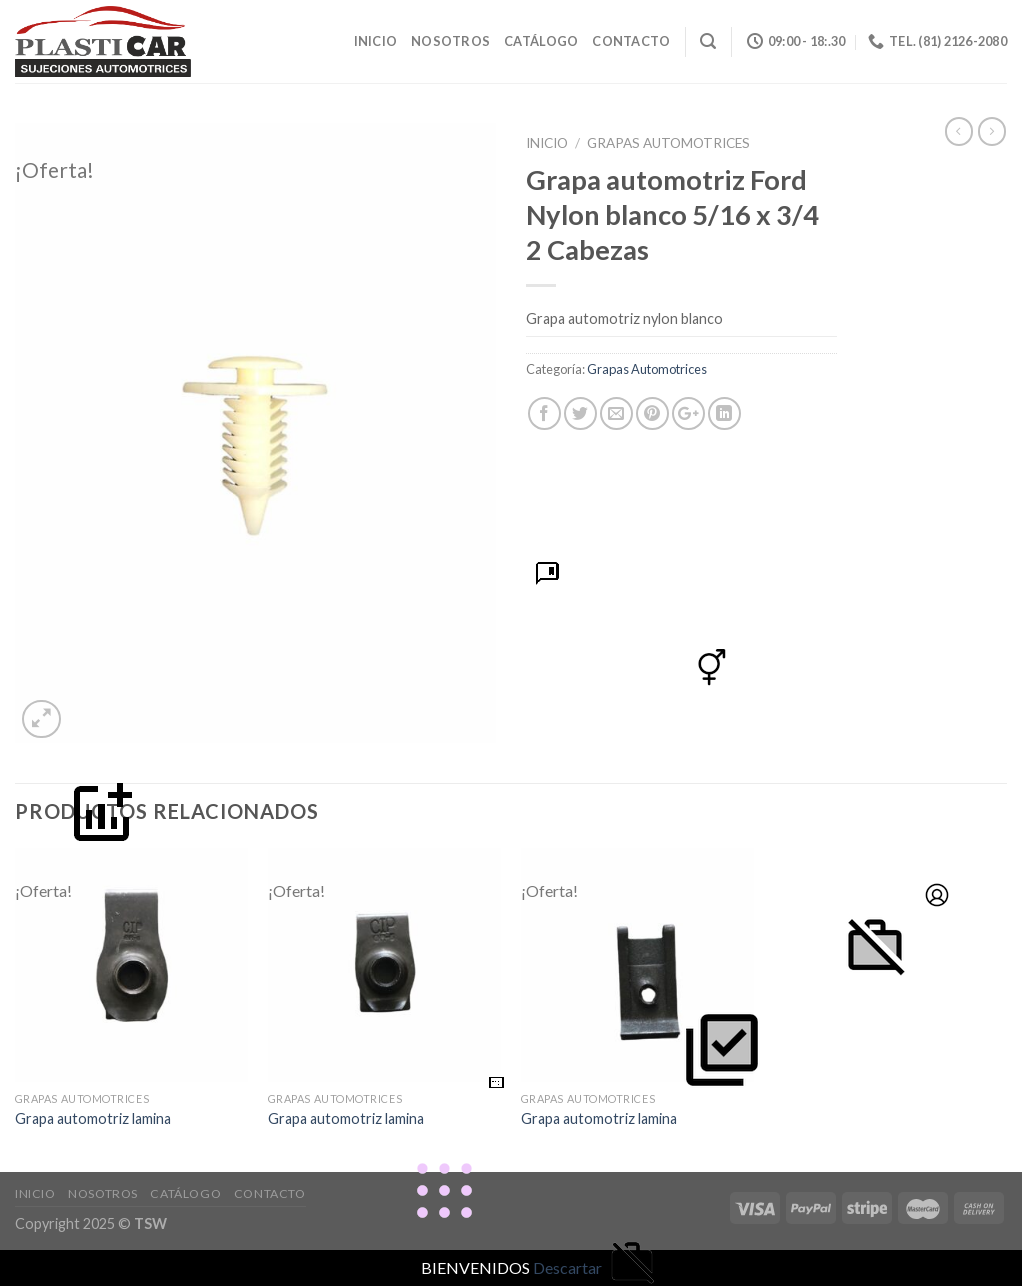 The image size is (1022, 1286). I want to click on work mode disabled or turned off, so click(875, 946).